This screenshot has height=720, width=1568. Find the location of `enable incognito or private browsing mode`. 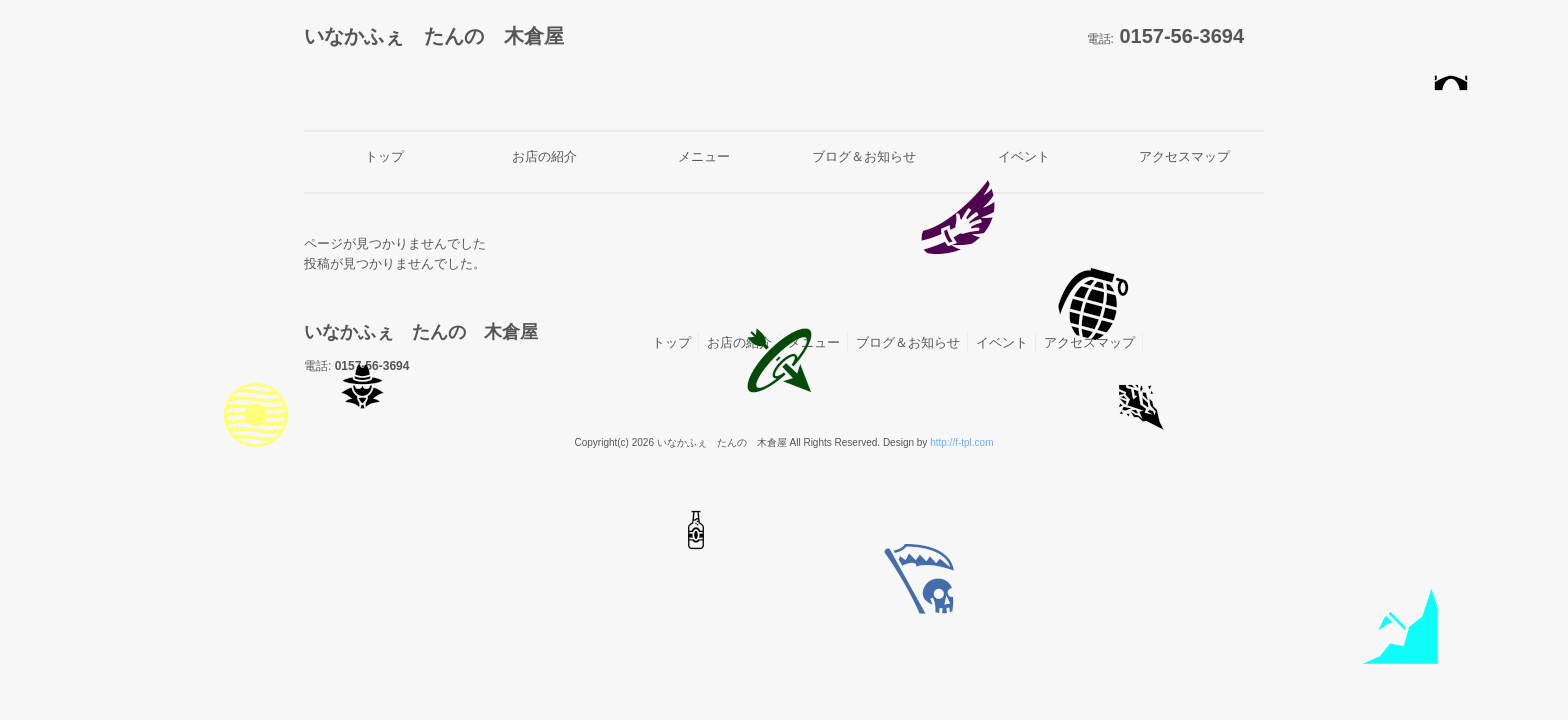

enable incognito or private browsing mode is located at coordinates (362, 386).